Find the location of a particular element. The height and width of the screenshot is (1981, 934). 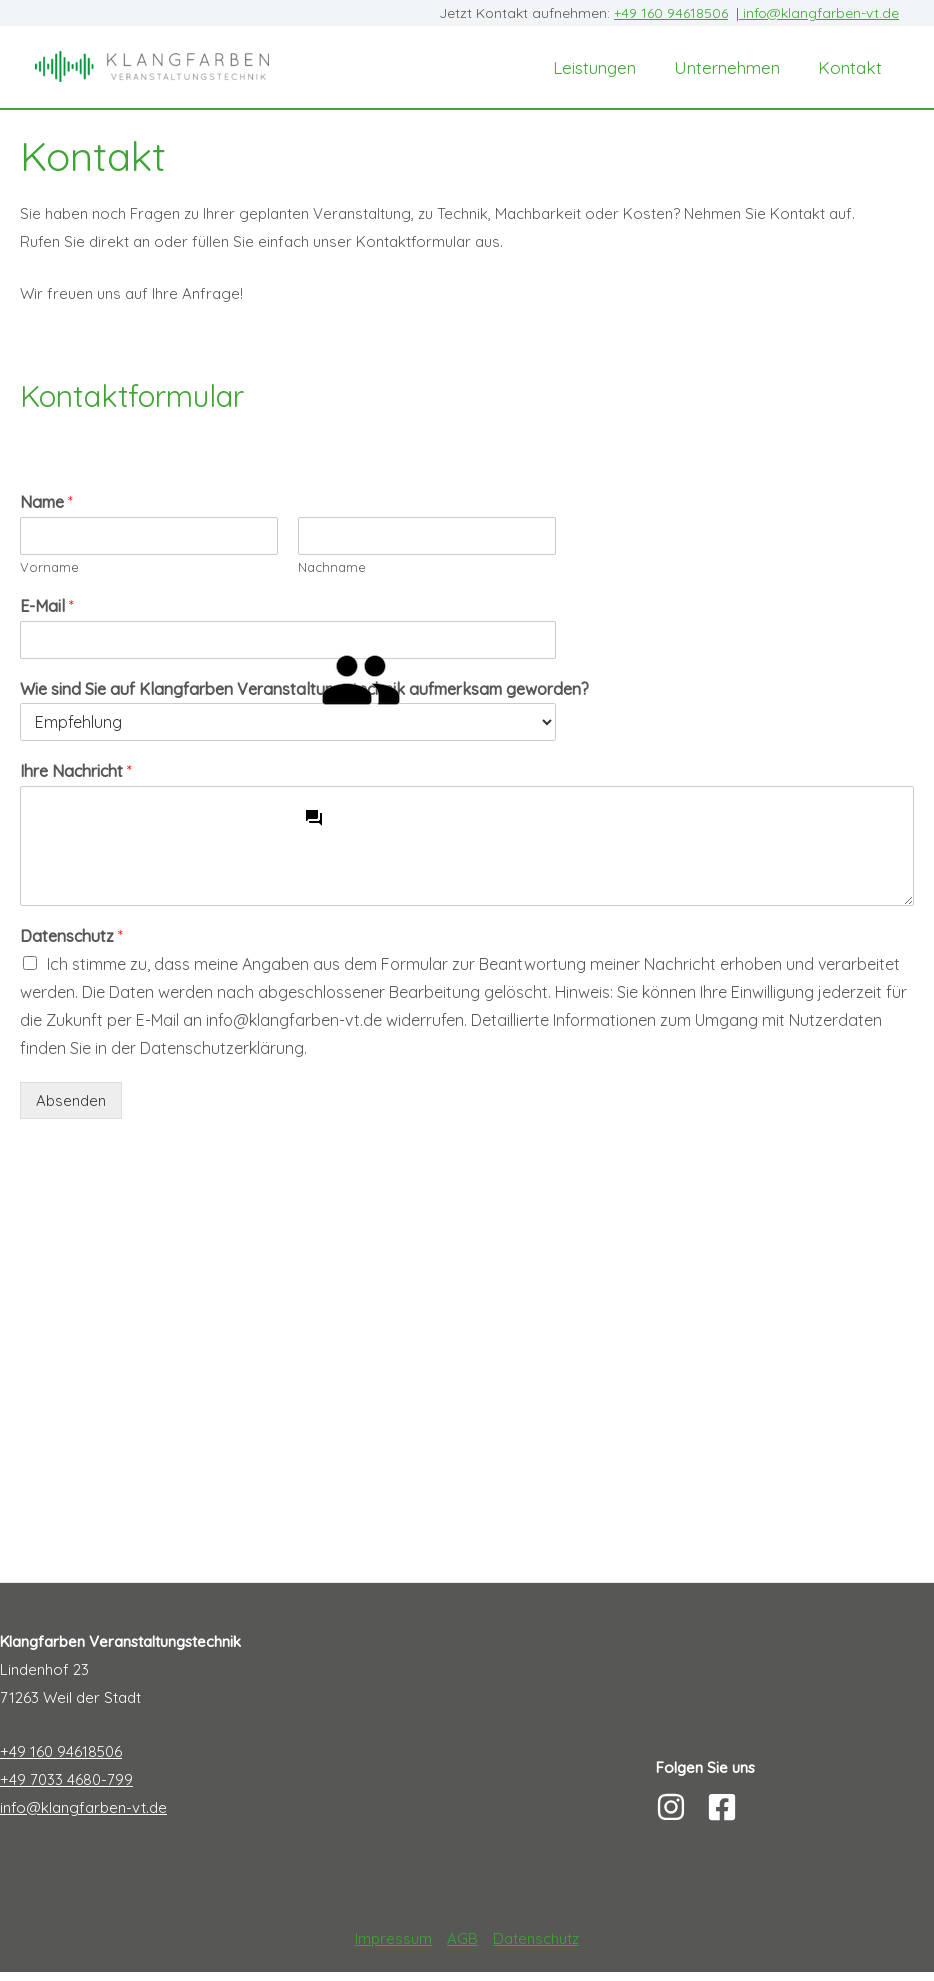

open discussion forum or group chat is located at coordinates (314, 818).